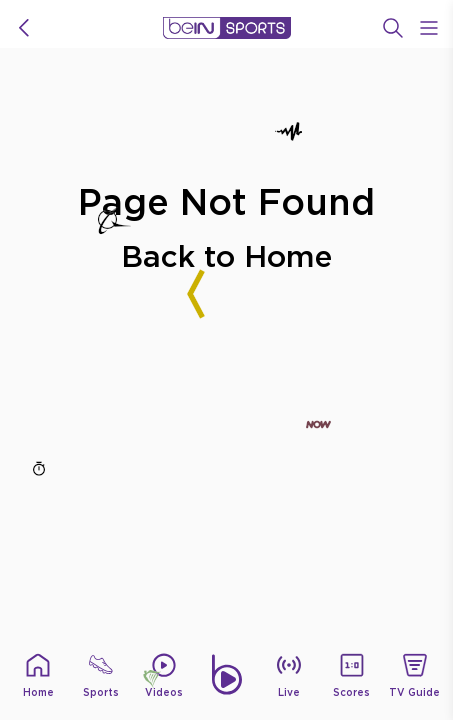  What do you see at coordinates (288, 131) in the screenshot?
I see `open audiomack music streaming app` at bounding box center [288, 131].